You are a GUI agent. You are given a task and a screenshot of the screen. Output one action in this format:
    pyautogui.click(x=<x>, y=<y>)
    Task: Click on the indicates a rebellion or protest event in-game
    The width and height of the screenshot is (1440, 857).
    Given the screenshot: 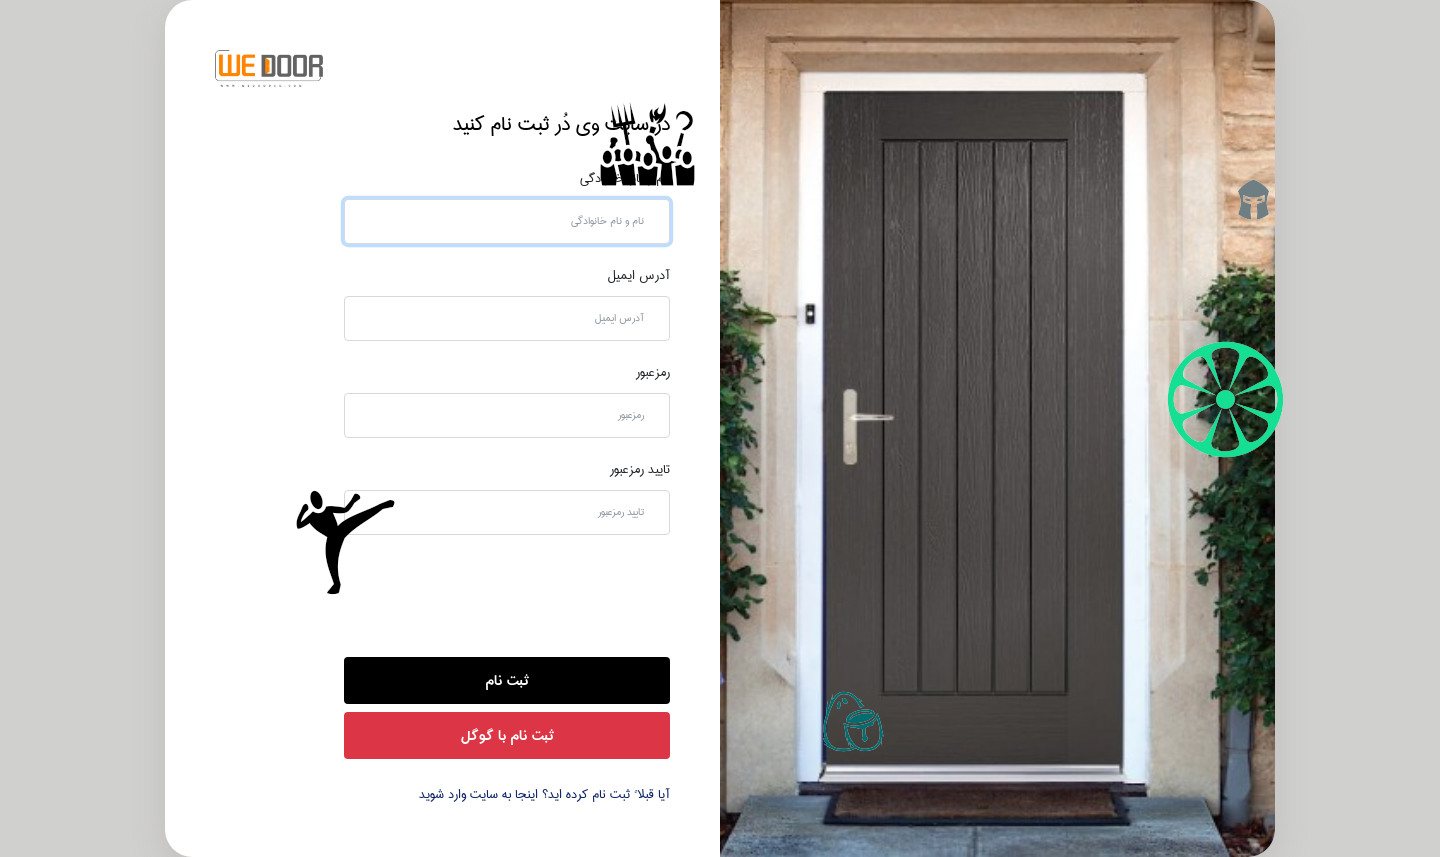 What is the action you would take?
    pyautogui.click(x=647, y=138)
    